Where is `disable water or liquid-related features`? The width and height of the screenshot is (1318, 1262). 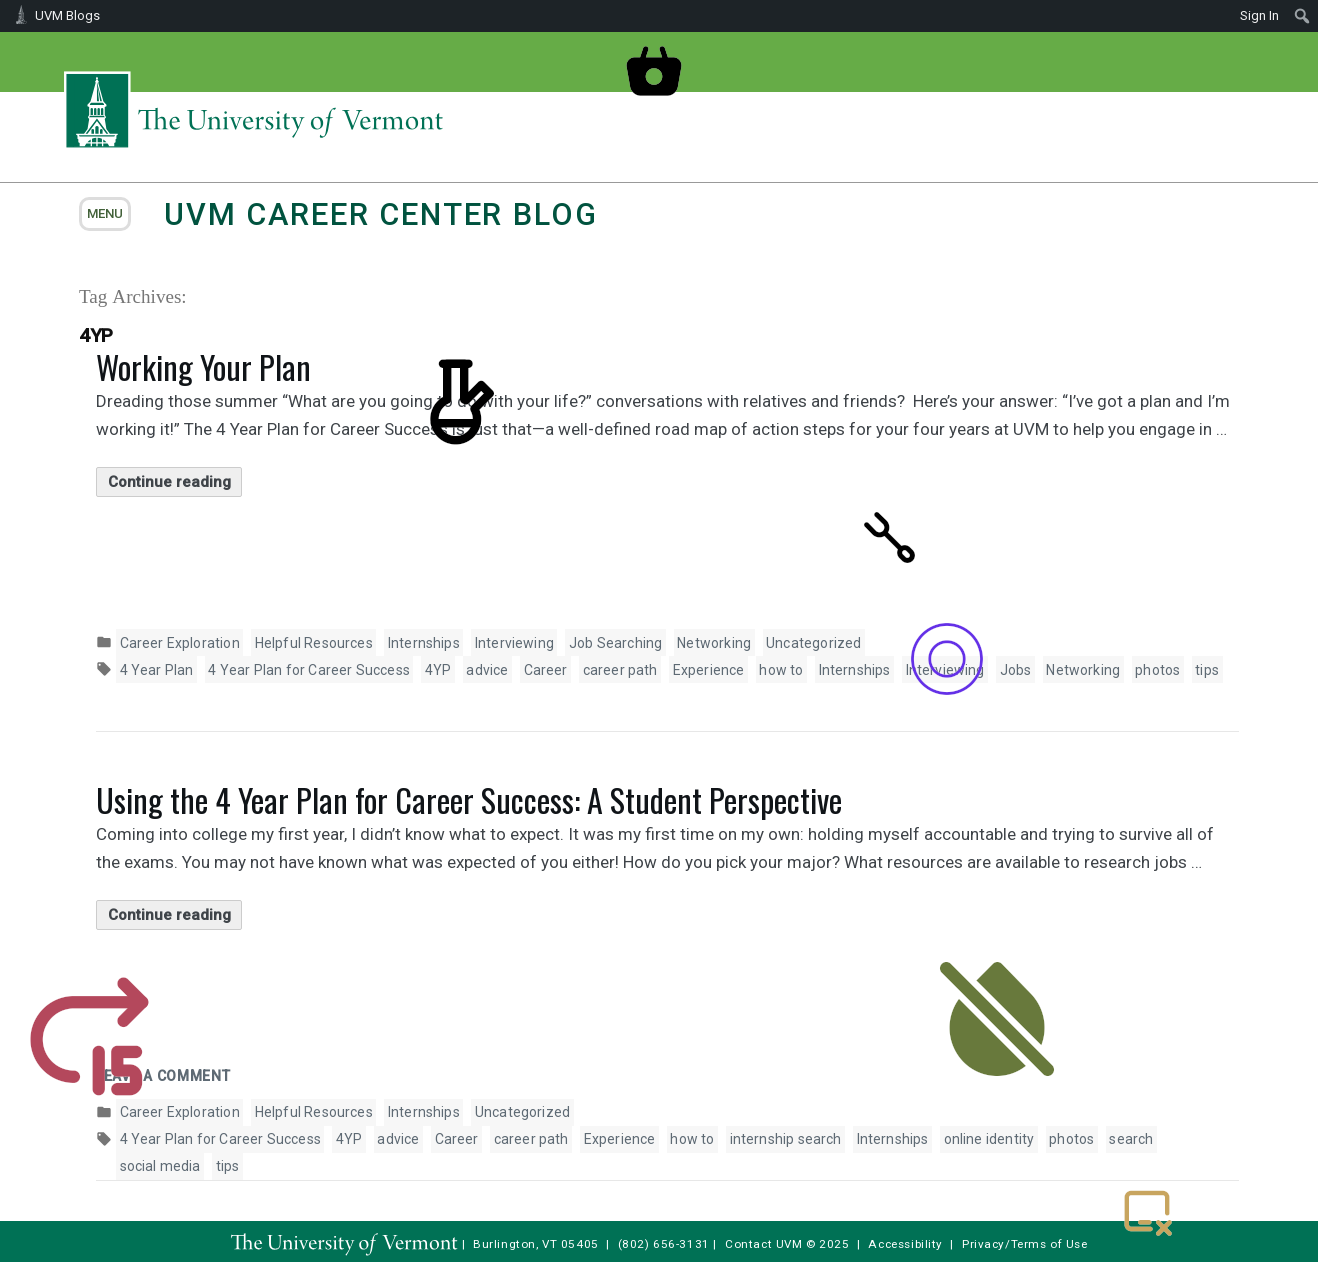
disable water or liquid-related features is located at coordinates (997, 1019).